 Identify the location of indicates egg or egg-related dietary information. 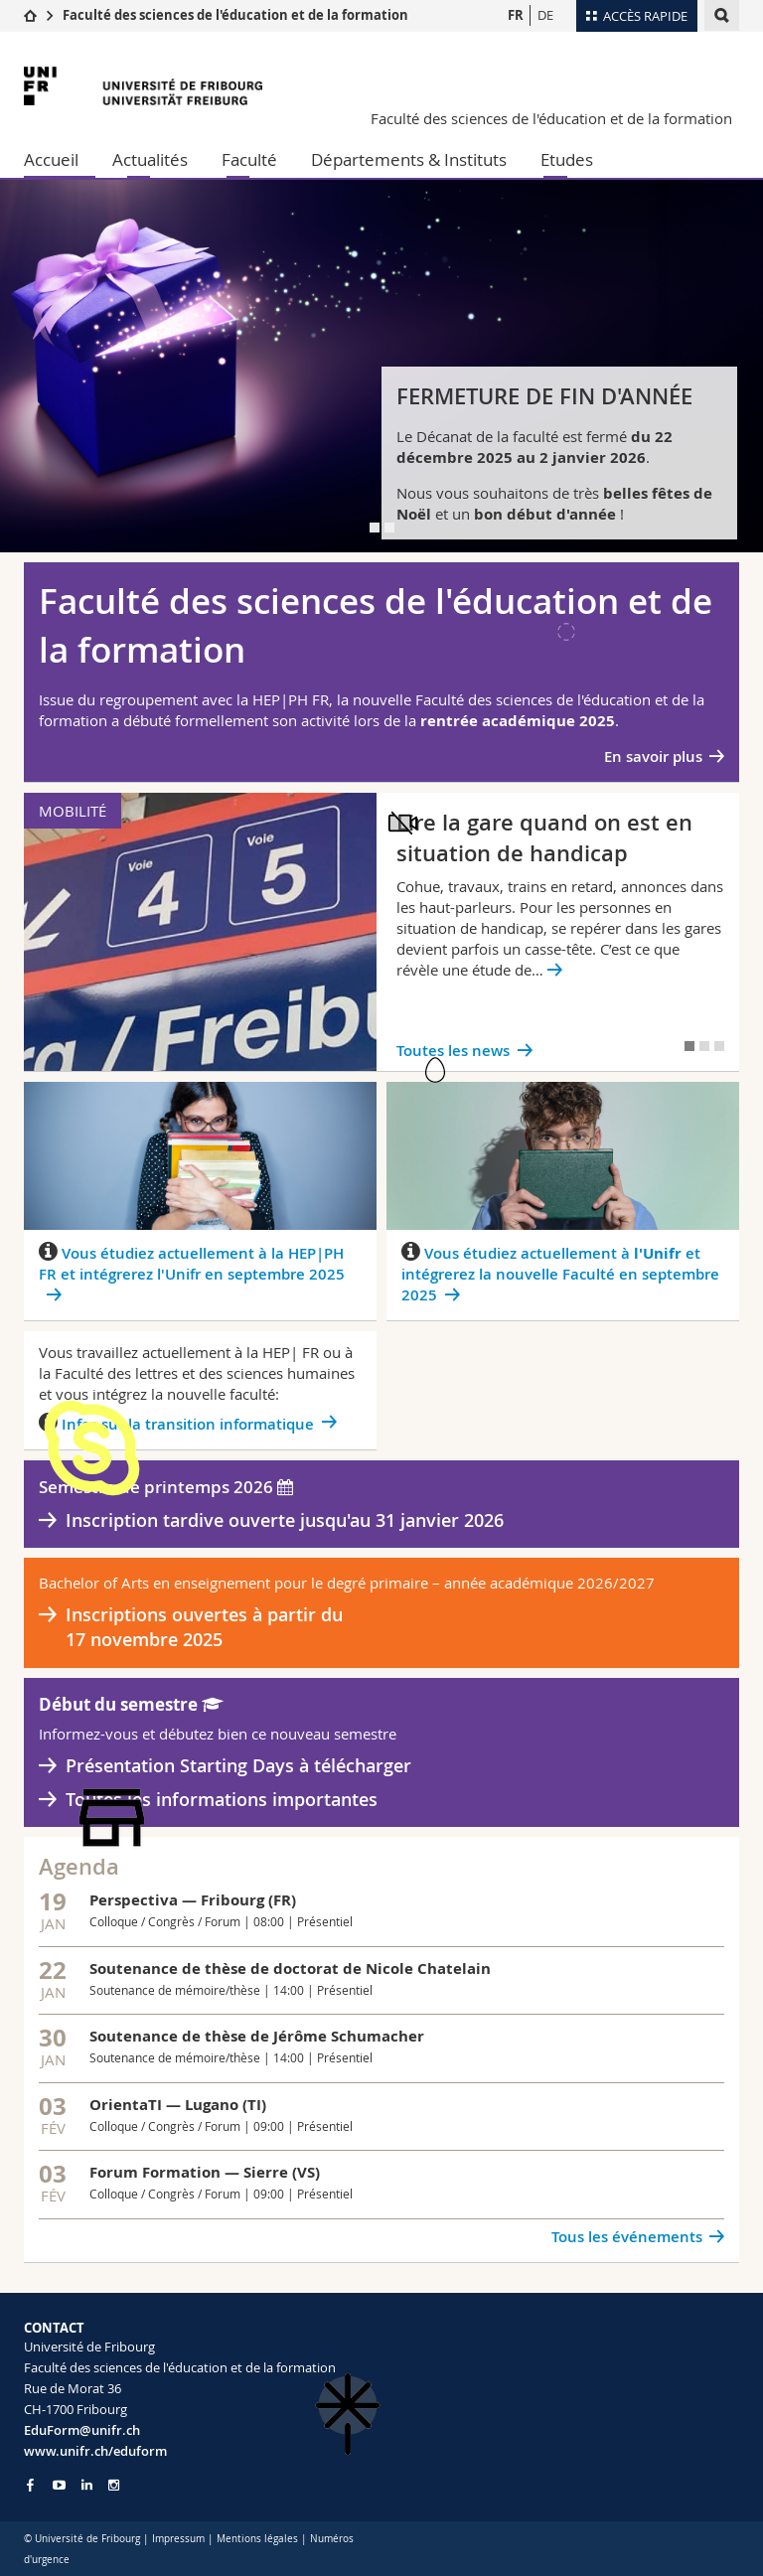
(435, 1070).